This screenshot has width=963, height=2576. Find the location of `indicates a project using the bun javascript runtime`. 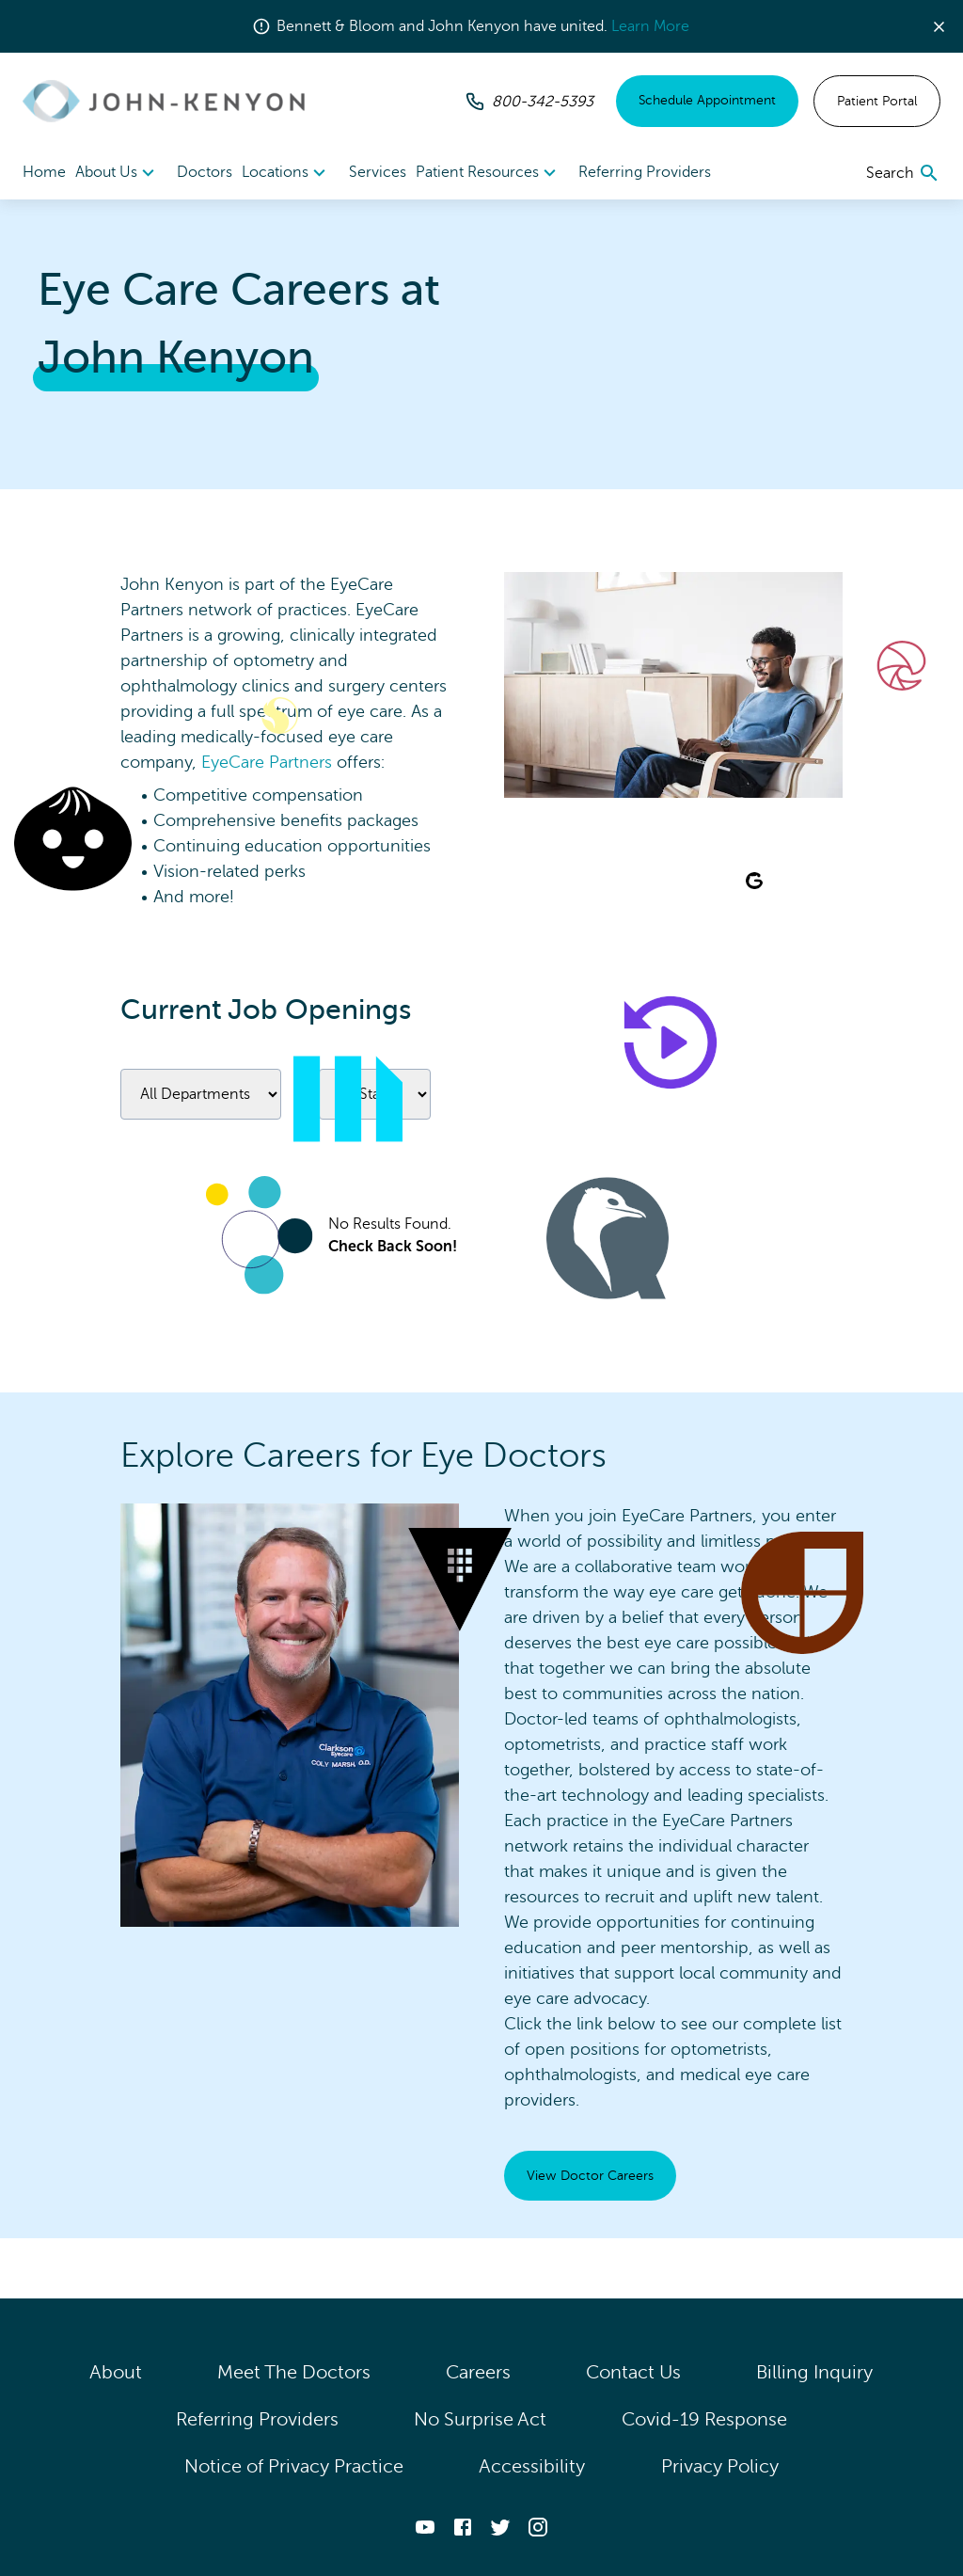

indicates a project using the bun javascript runtime is located at coordinates (72, 838).